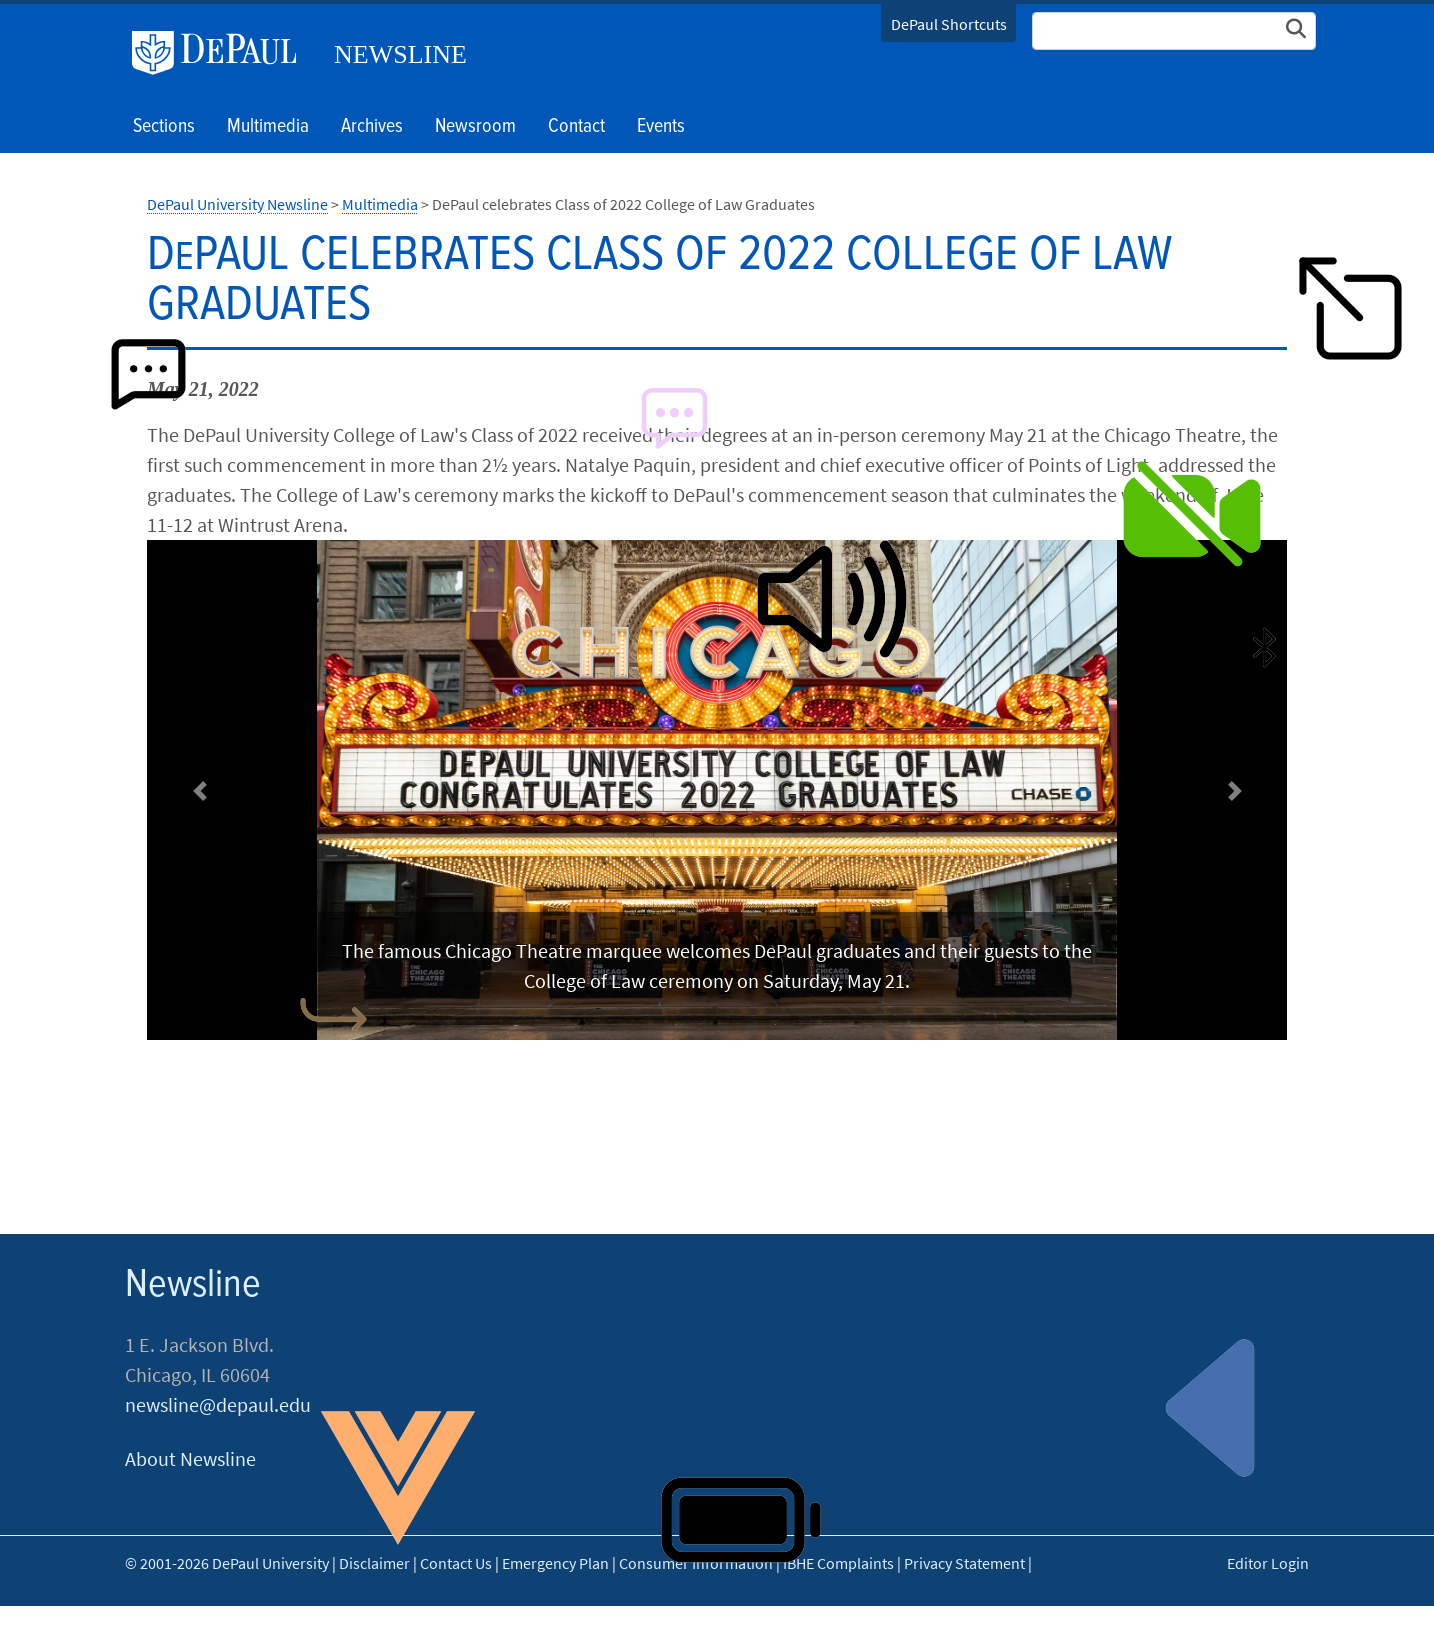  Describe the element at coordinates (1350, 308) in the screenshot. I see `navigate back to previous screen or parent folder` at that location.